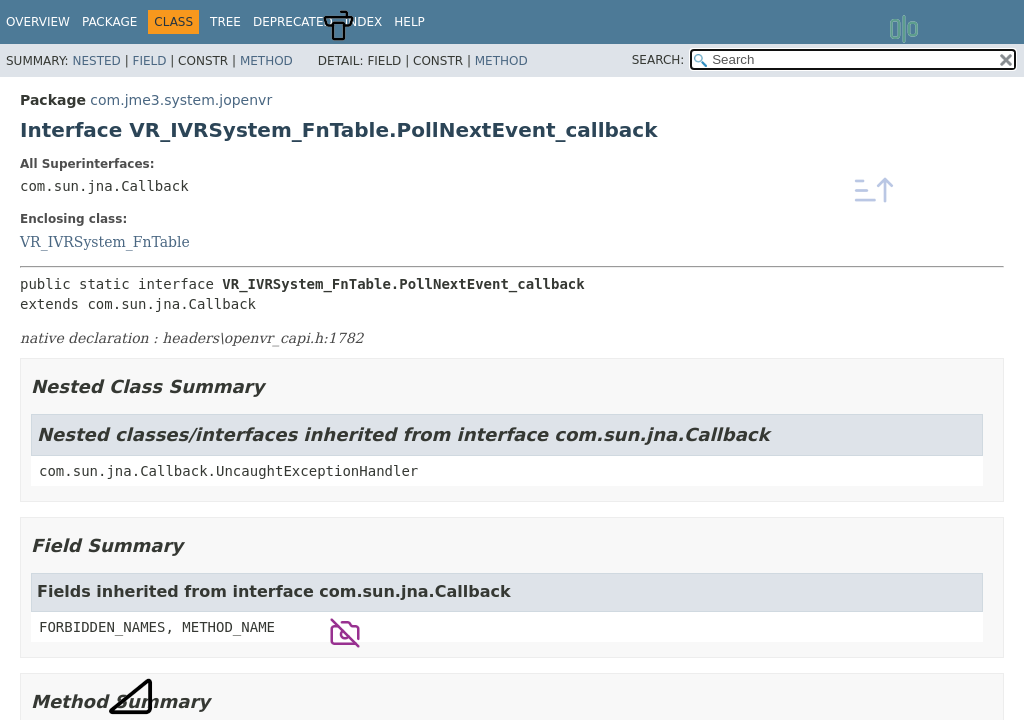 This screenshot has width=1024, height=720. Describe the element at coordinates (130, 696) in the screenshot. I see `play media or start playback` at that location.